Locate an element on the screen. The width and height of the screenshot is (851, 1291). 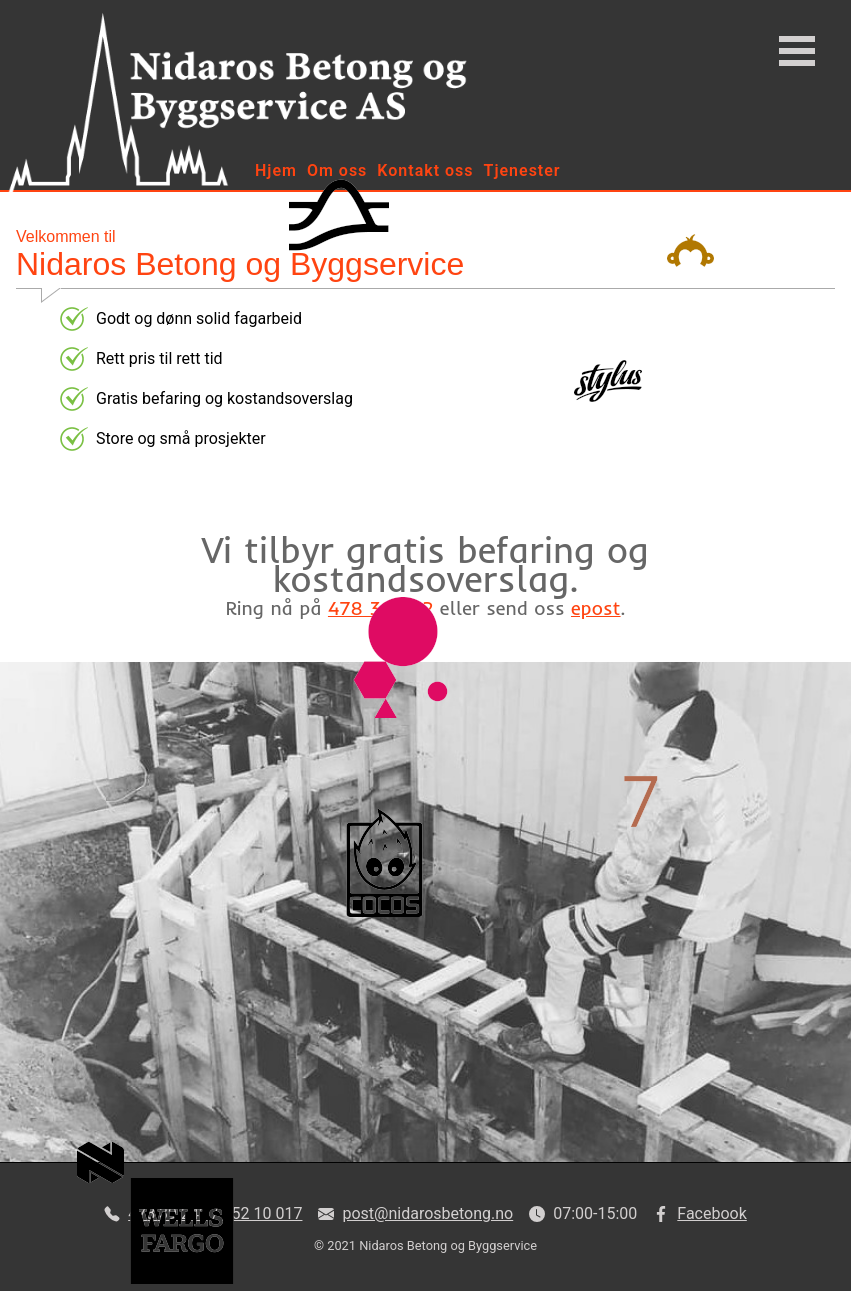
taichi graphics company logo is located at coordinates (400, 657).